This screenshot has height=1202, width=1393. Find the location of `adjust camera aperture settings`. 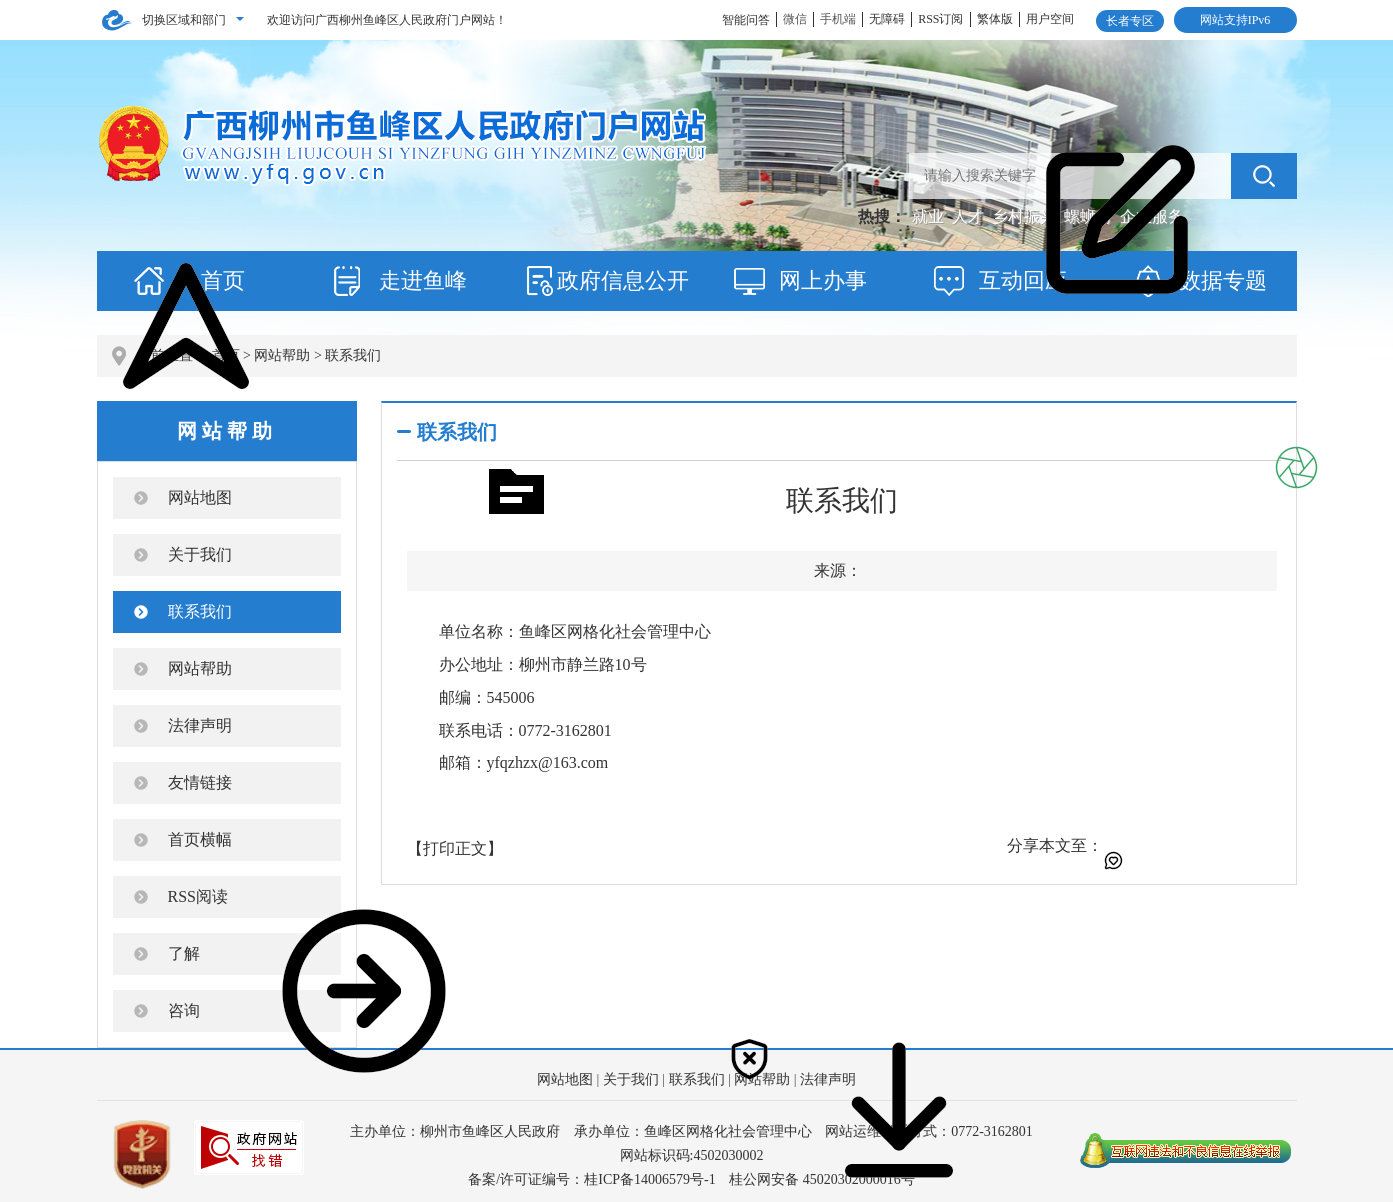

adjust camera aperture settings is located at coordinates (1296, 467).